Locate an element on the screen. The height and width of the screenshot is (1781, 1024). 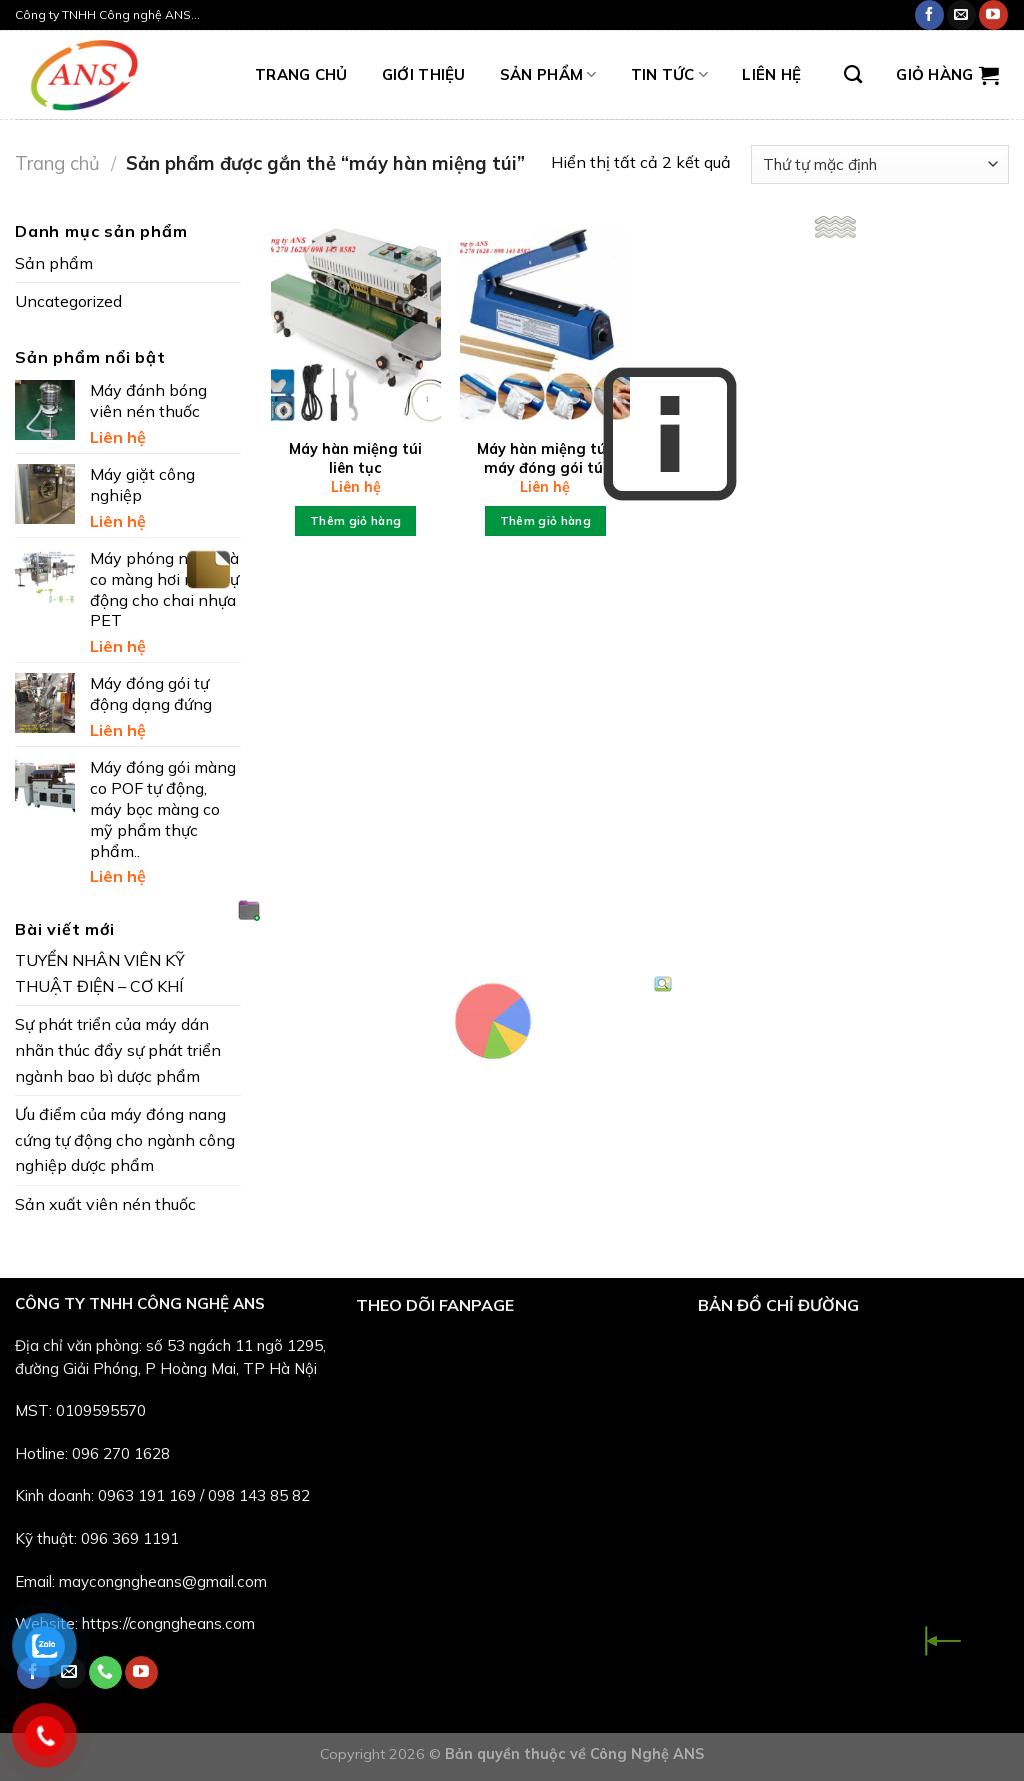
change desktop wallpaper settings is located at coordinates (208, 568).